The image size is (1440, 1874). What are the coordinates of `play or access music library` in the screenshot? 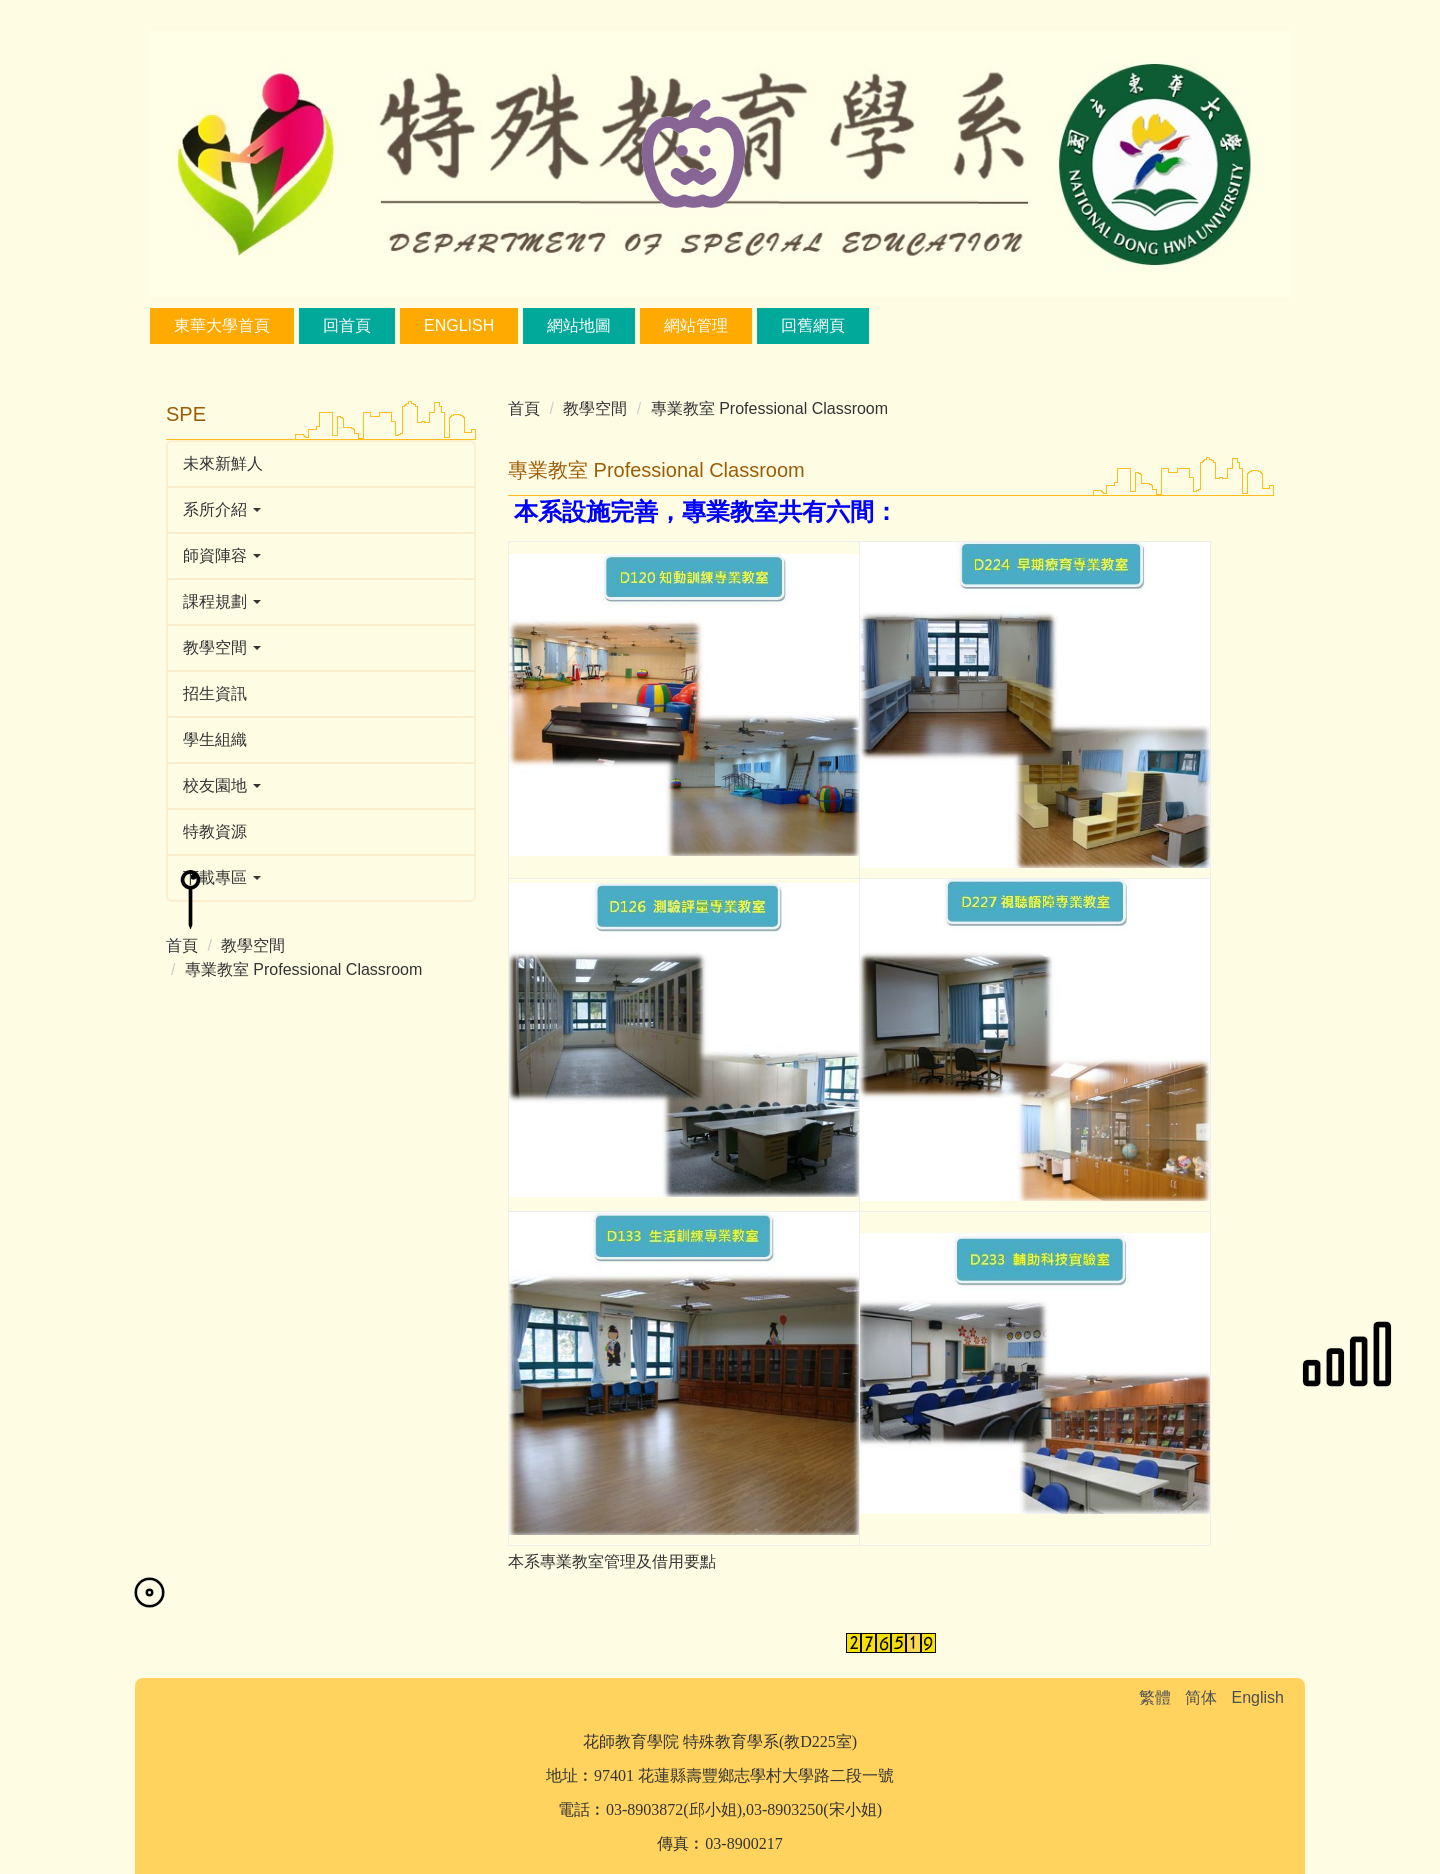 It's located at (149, 1592).